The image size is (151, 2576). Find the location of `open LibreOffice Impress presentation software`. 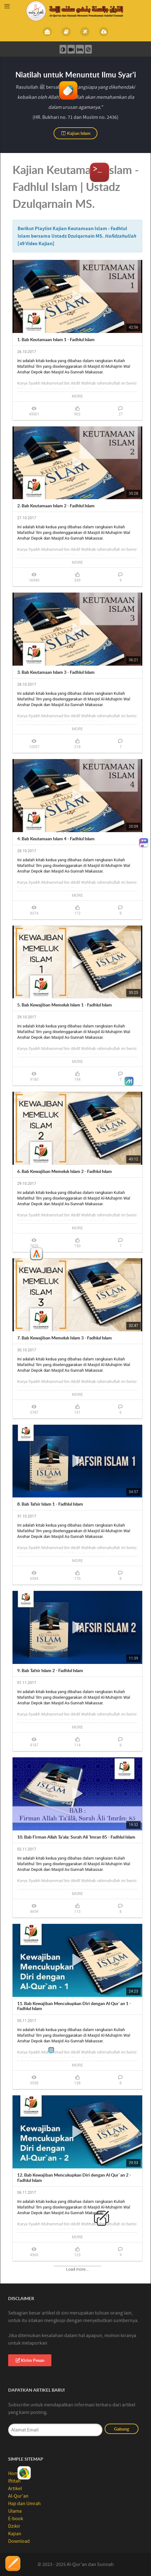

open LibreOffice Impress presentation software is located at coordinates (13, 2563).